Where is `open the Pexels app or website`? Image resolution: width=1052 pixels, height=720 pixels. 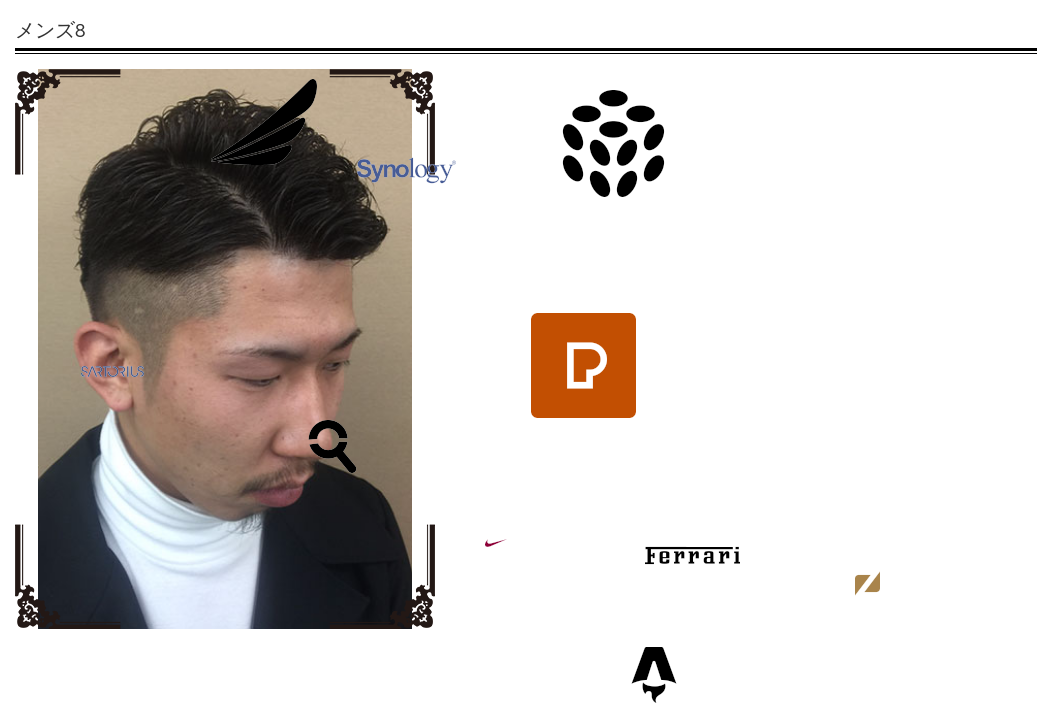 open the Pexels app or website is located at coordinates (583, 365).